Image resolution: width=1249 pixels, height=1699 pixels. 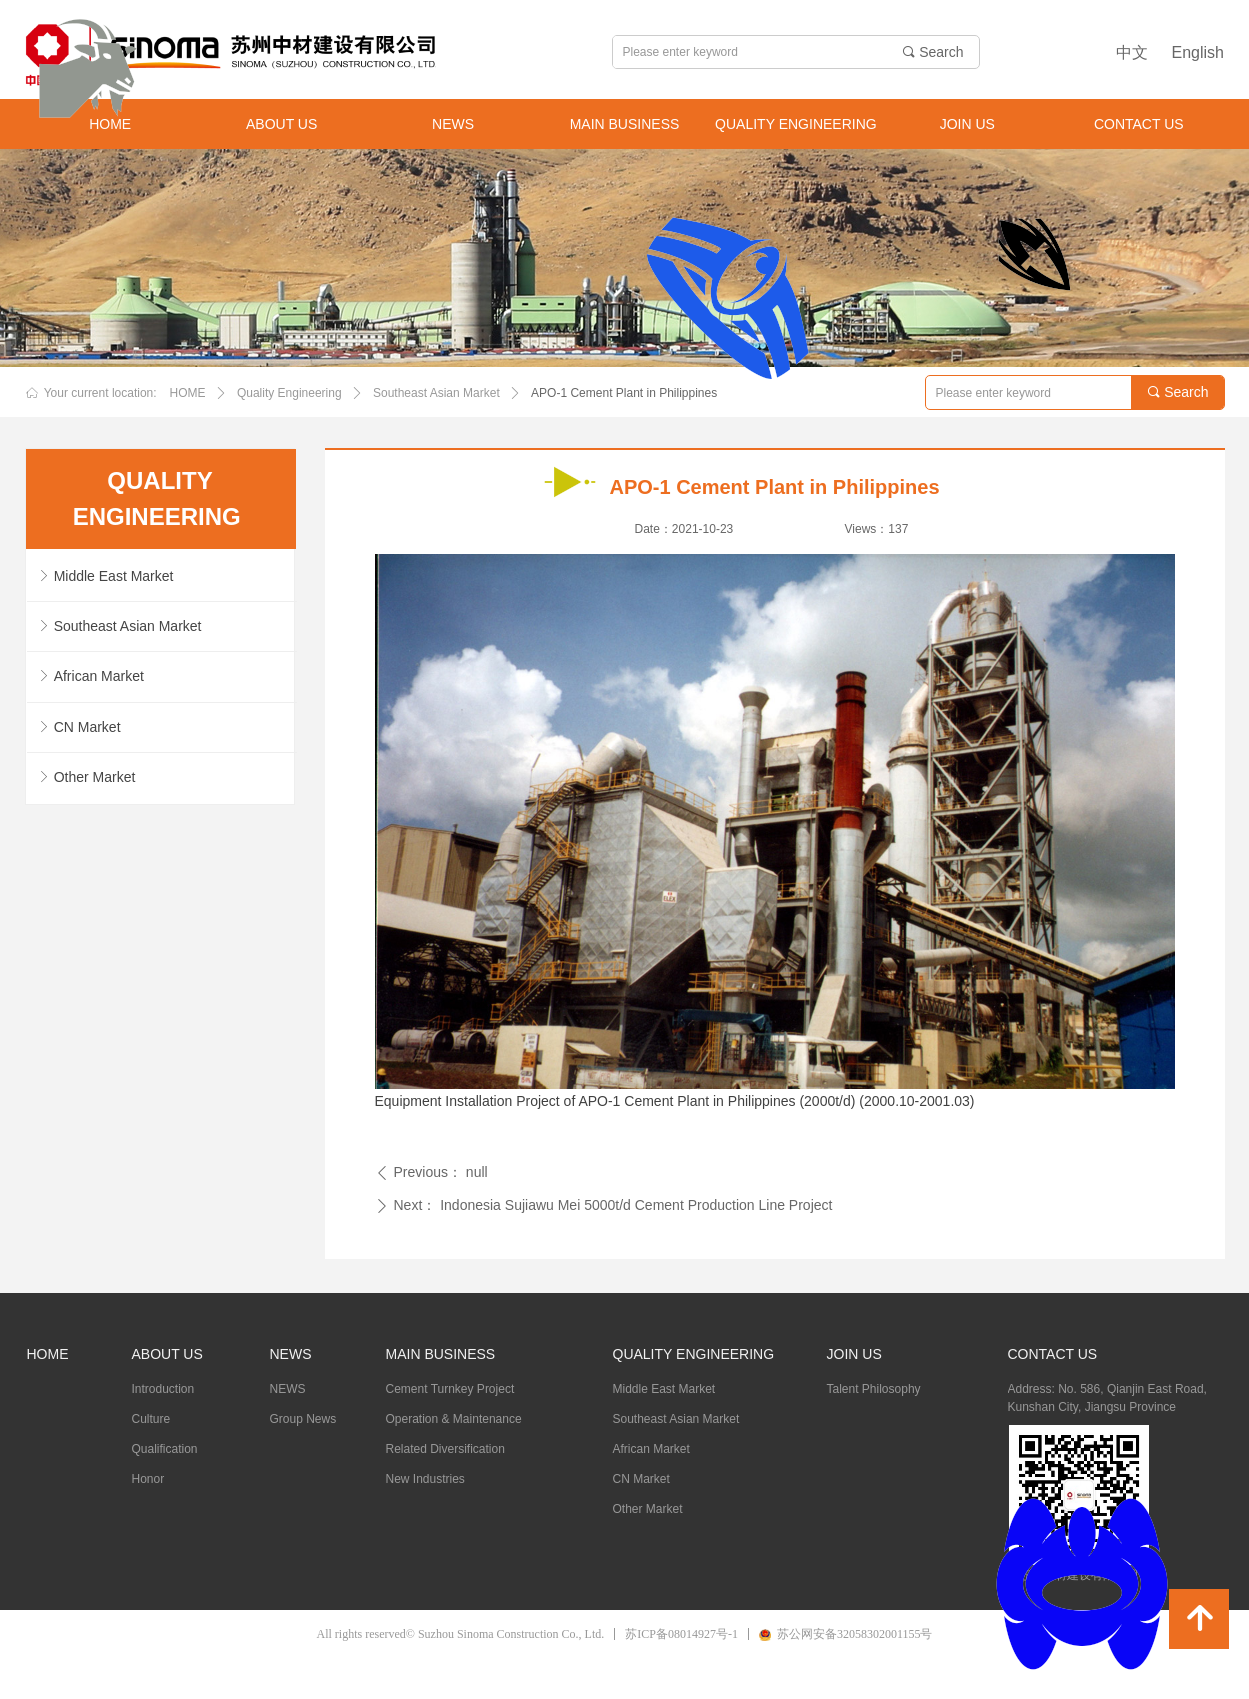 What do you see at coordinates (1082, 1584) in the screenshot?
I see `decorative mask or carnival costume icon` at bounding box center [1082, 1584].